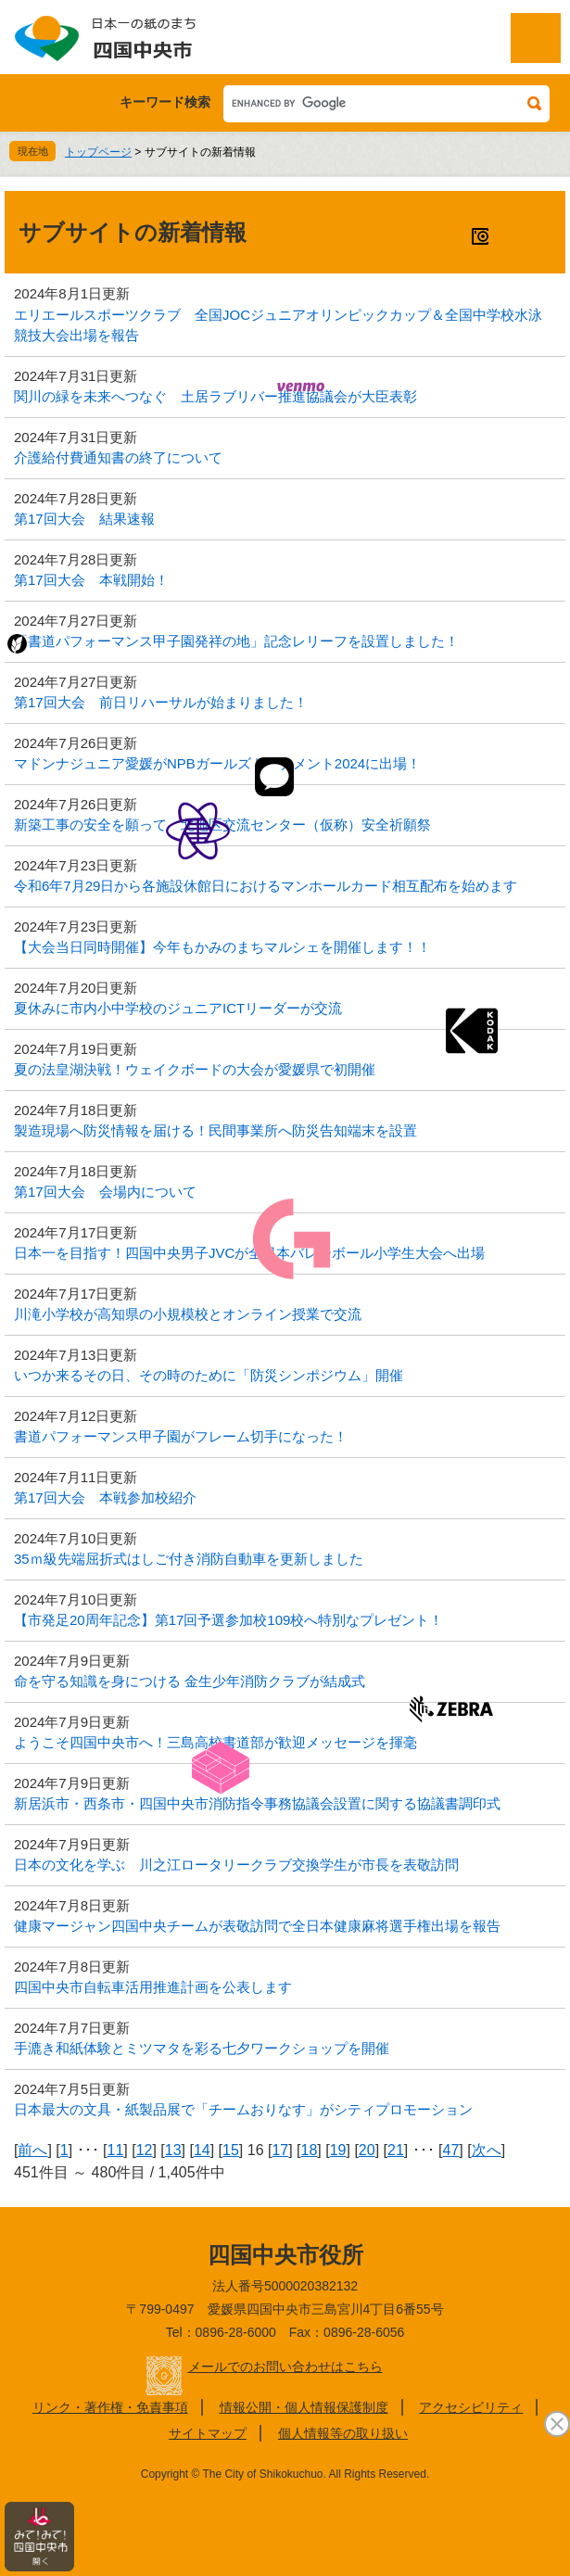  I want to click on open iMessage app, so click(274, 777).